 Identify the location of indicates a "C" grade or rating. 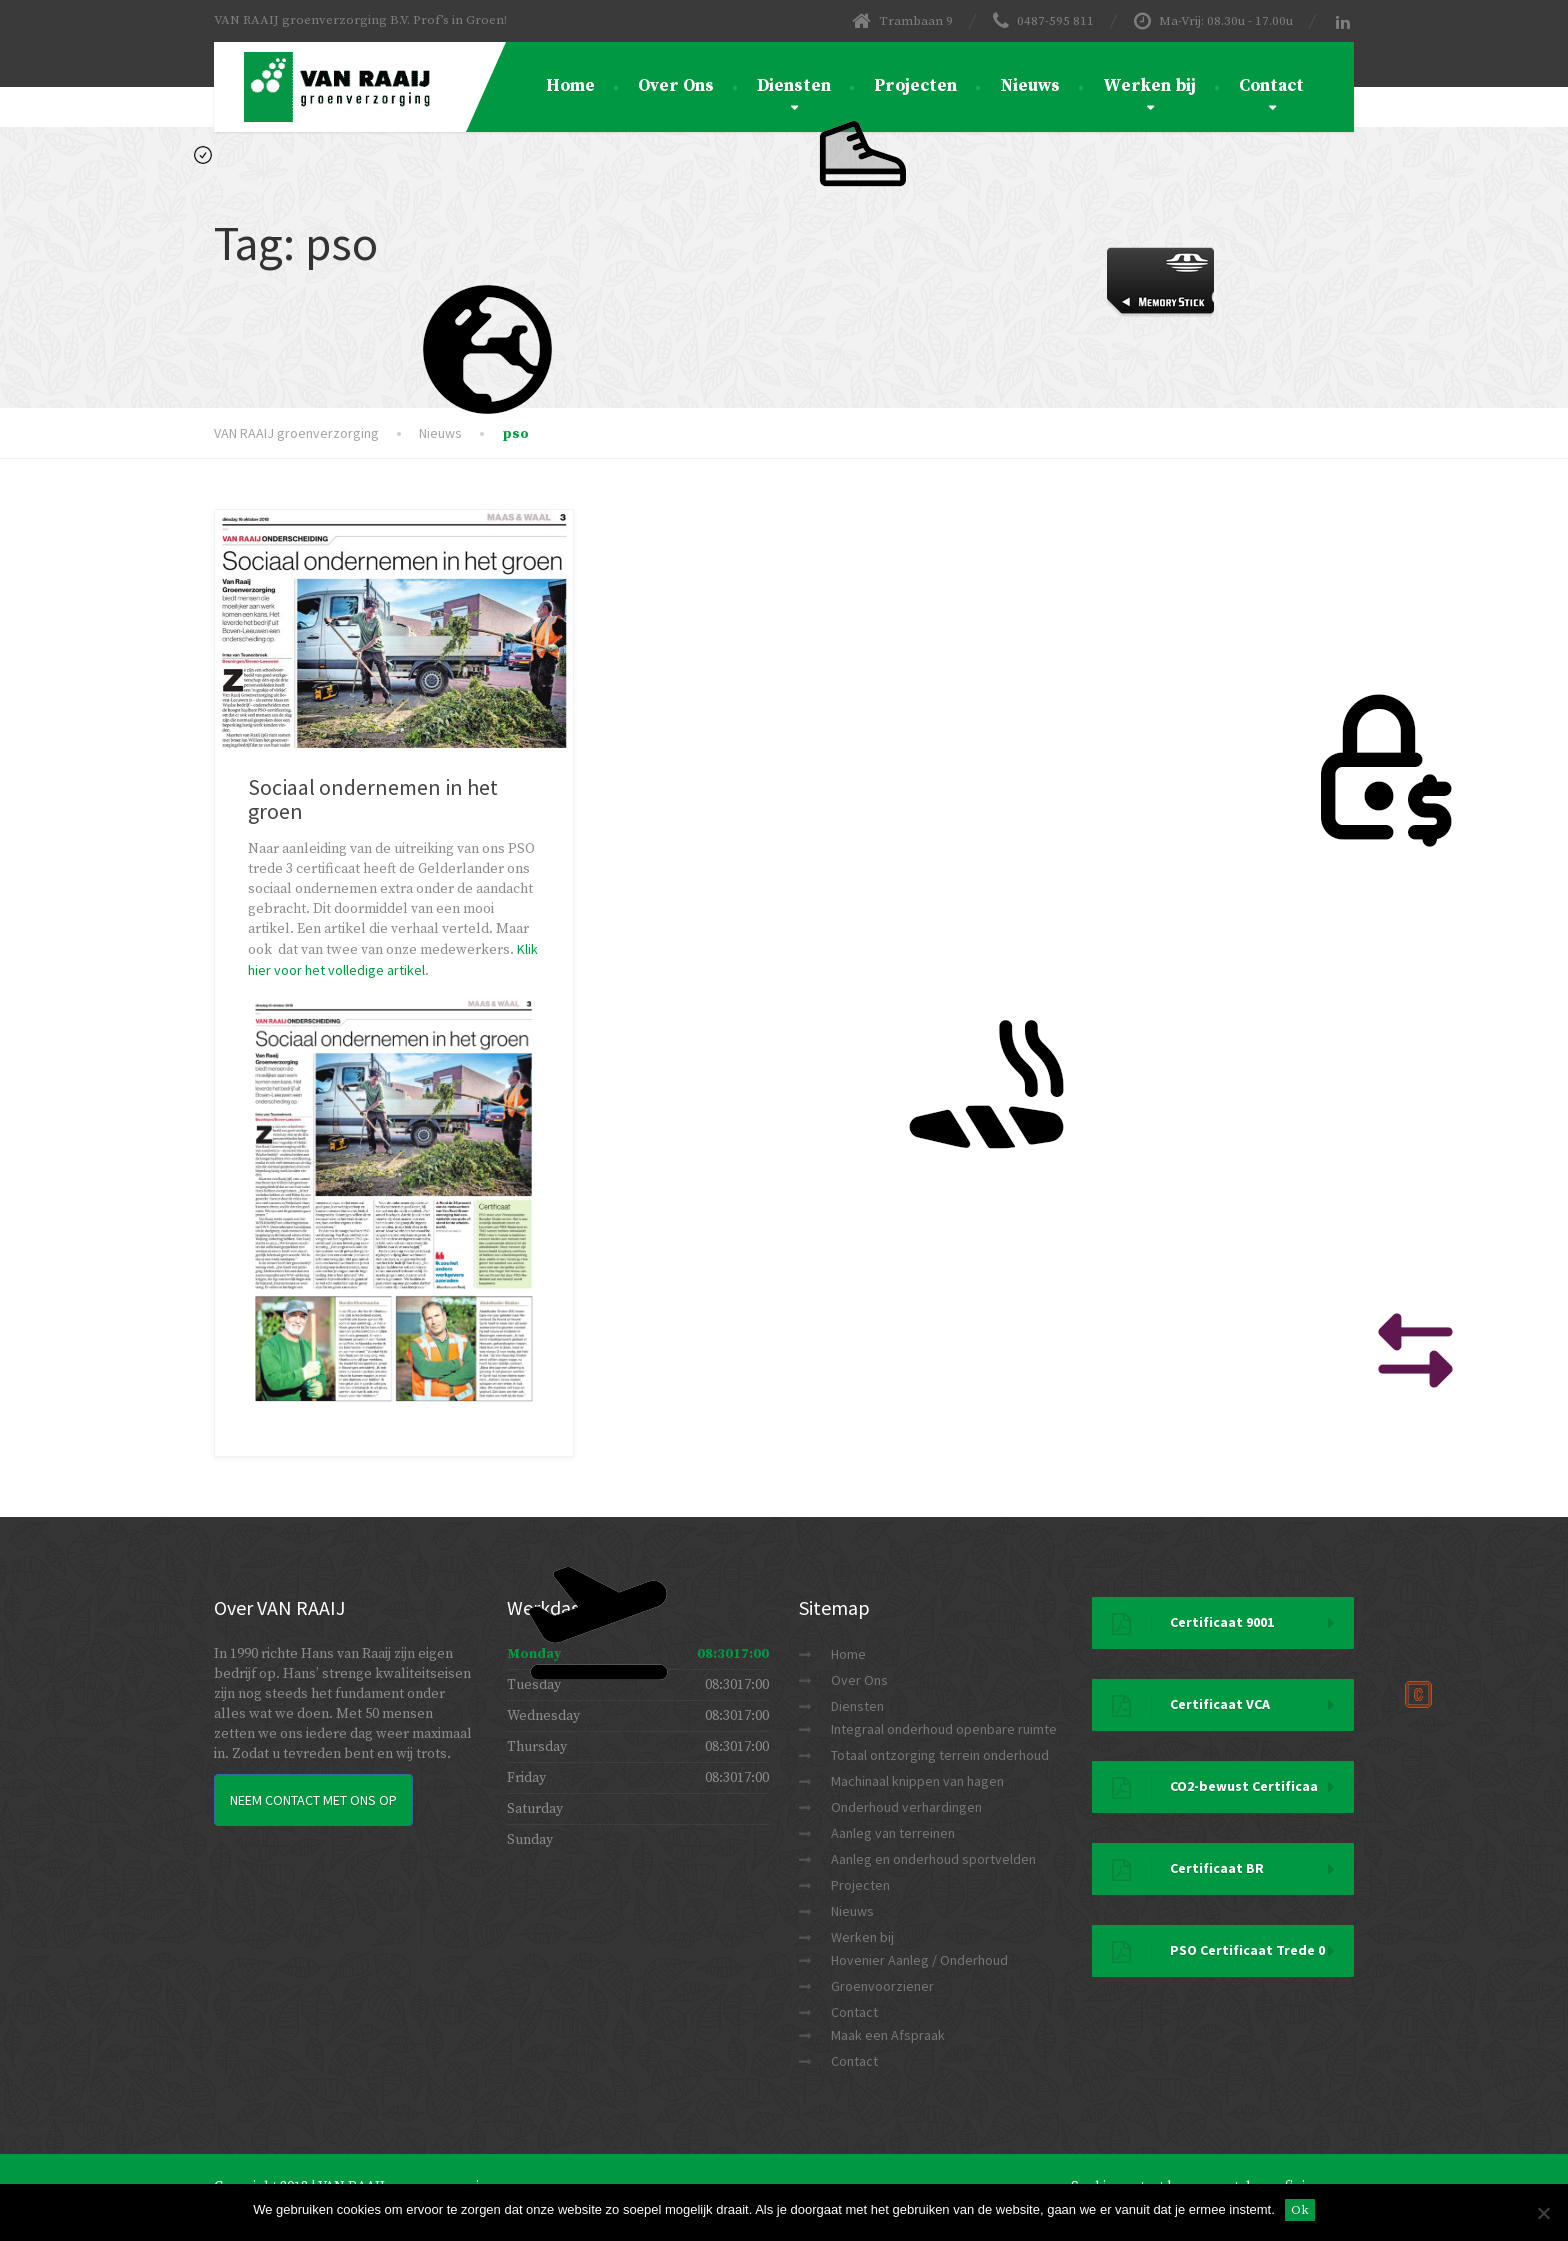
(1418, 1694).